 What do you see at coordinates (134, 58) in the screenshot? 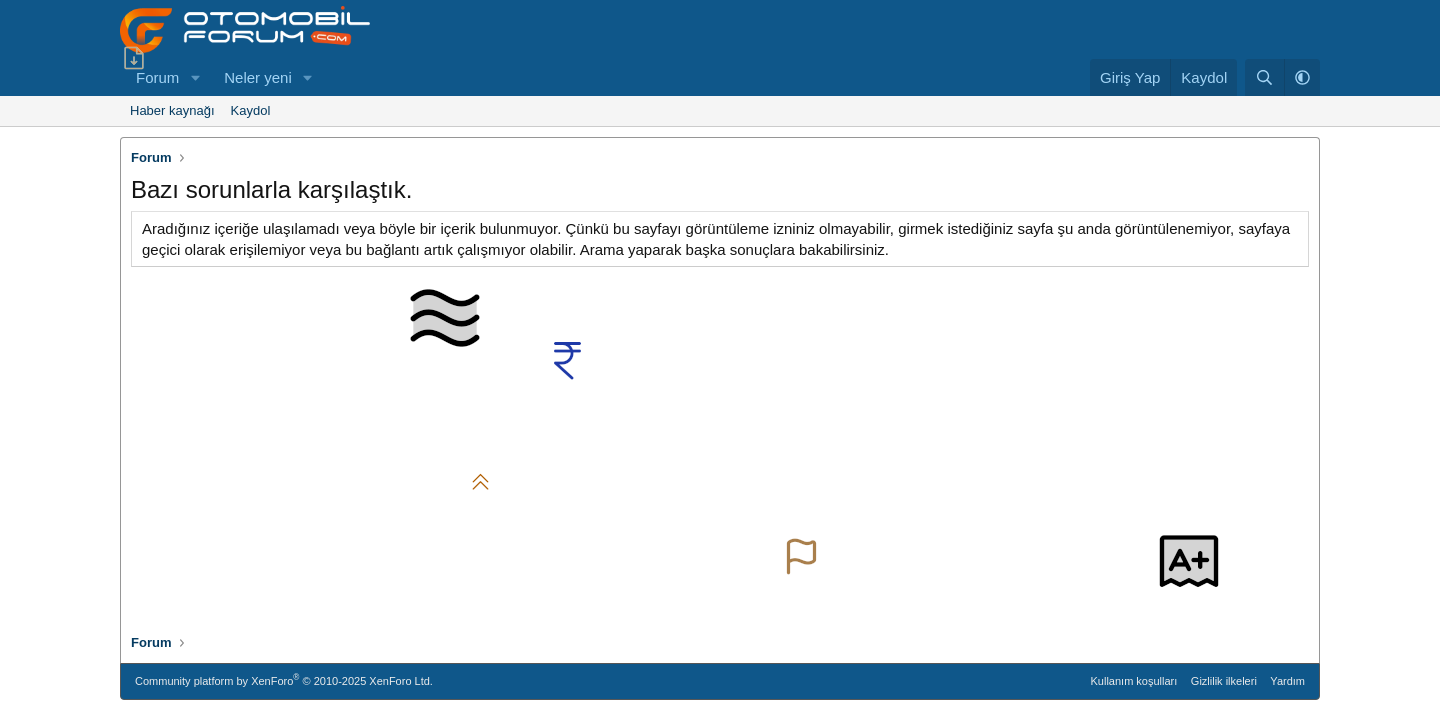
I see `download a file` at bounding box center [134, 58].